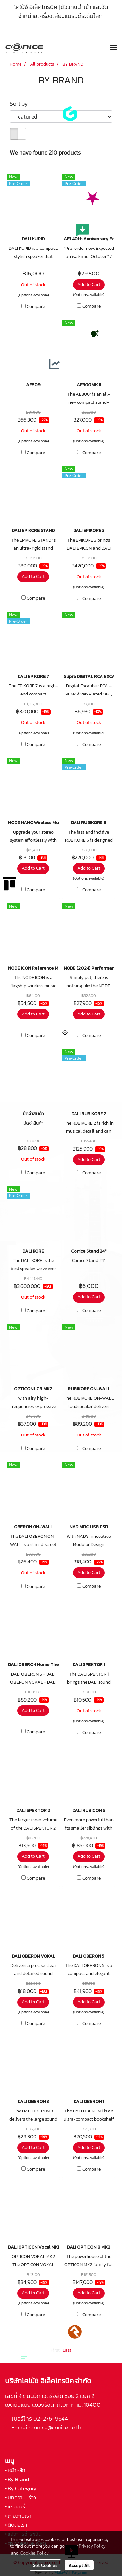 Image resolution: width=122 pixels, height=2576 pixels. I want to click on open Rock RMS church management app, so click(75, 2332).